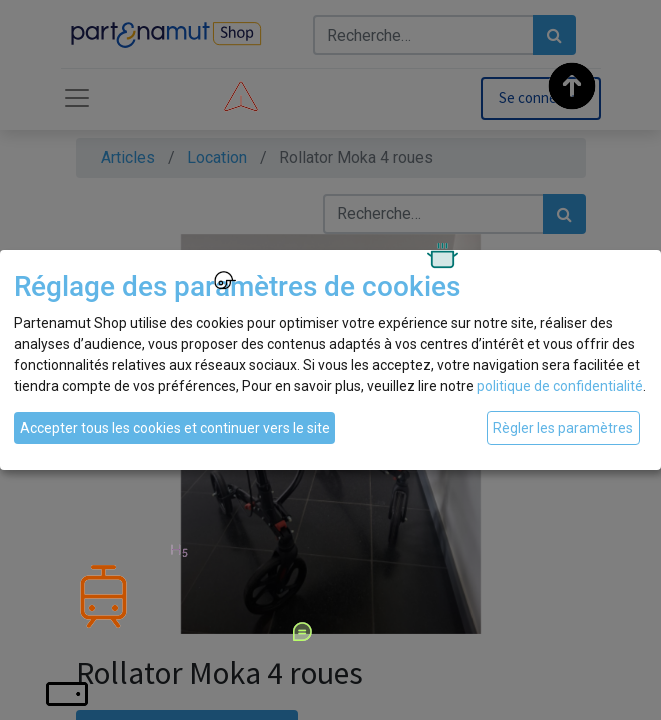 The width and height of the screenshot is (661, 720). What do you see at coordinates (241, 97) in the screenshot?
I see `send a message` at bounding box center [241, 97].